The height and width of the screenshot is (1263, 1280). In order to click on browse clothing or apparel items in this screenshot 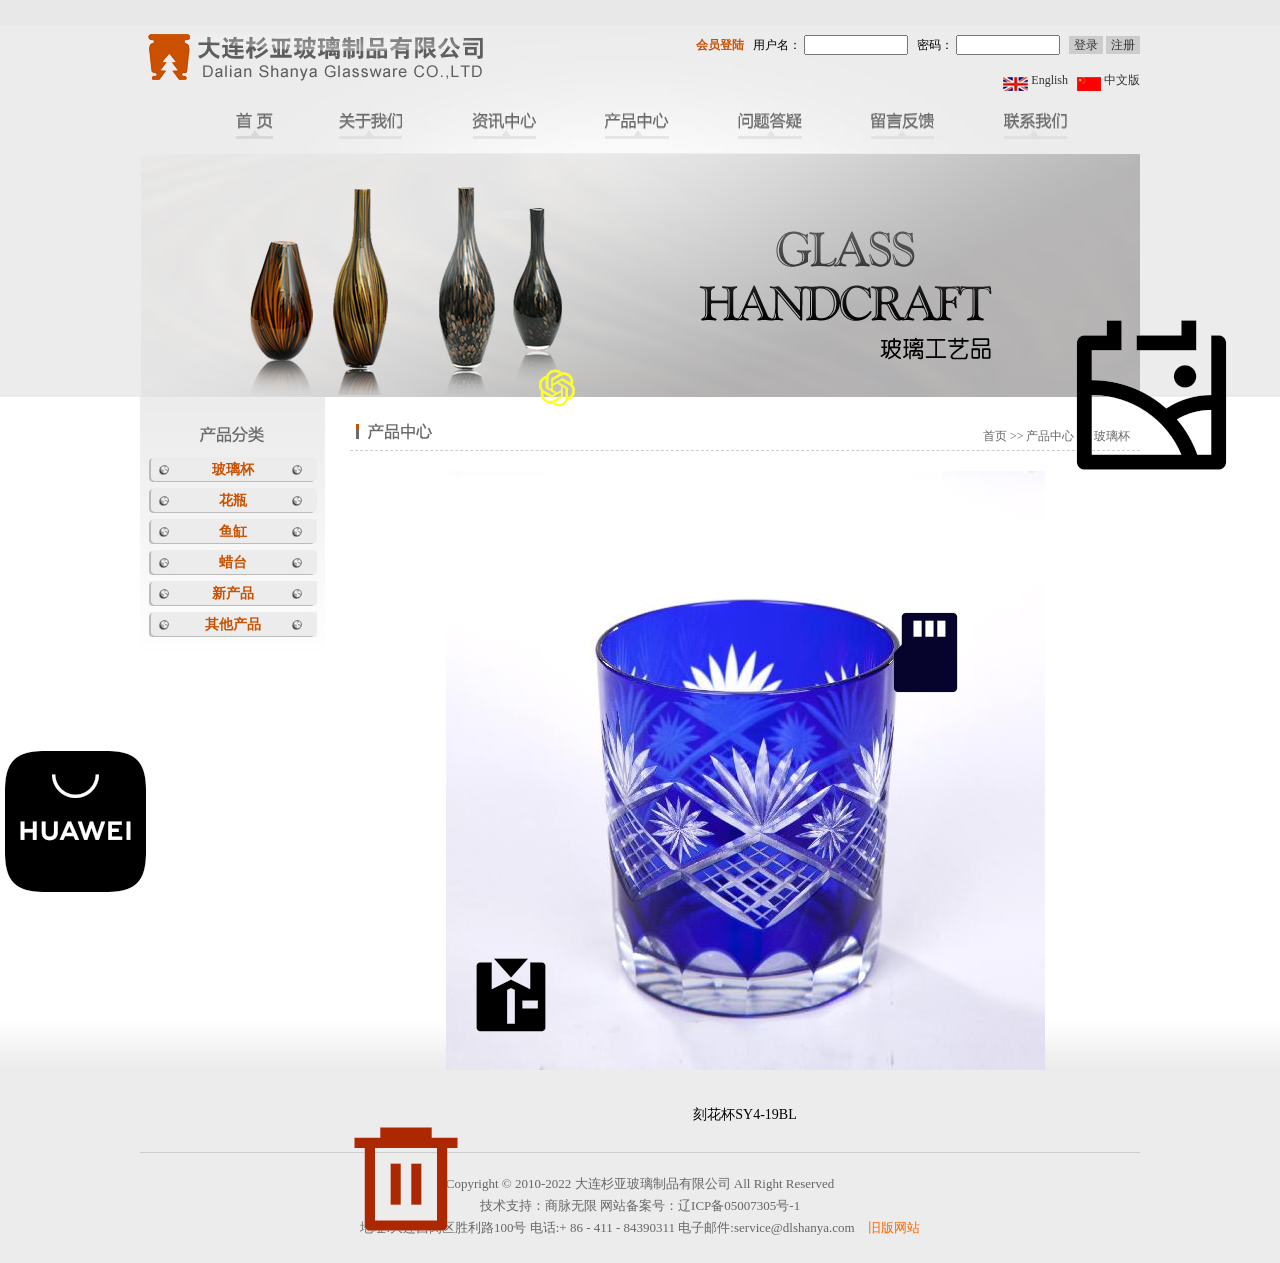, I will do `click(511, 993)`.